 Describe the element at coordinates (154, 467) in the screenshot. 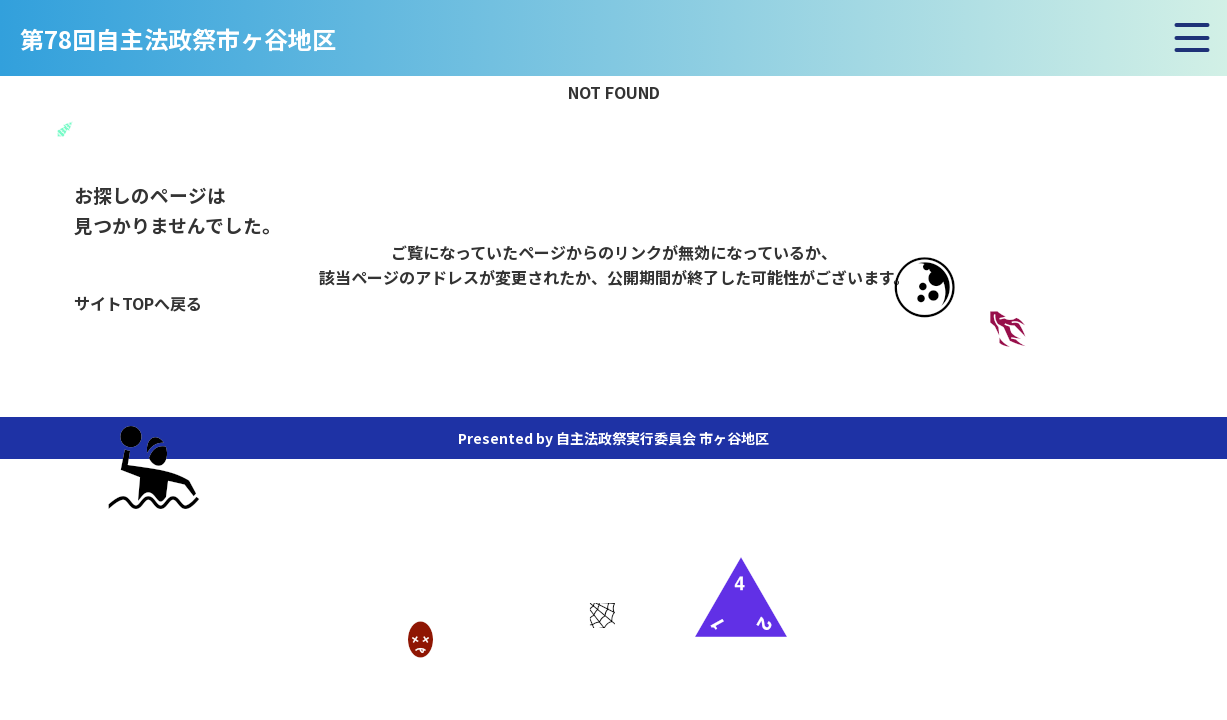

I see `access water polo game or activity` at that location.